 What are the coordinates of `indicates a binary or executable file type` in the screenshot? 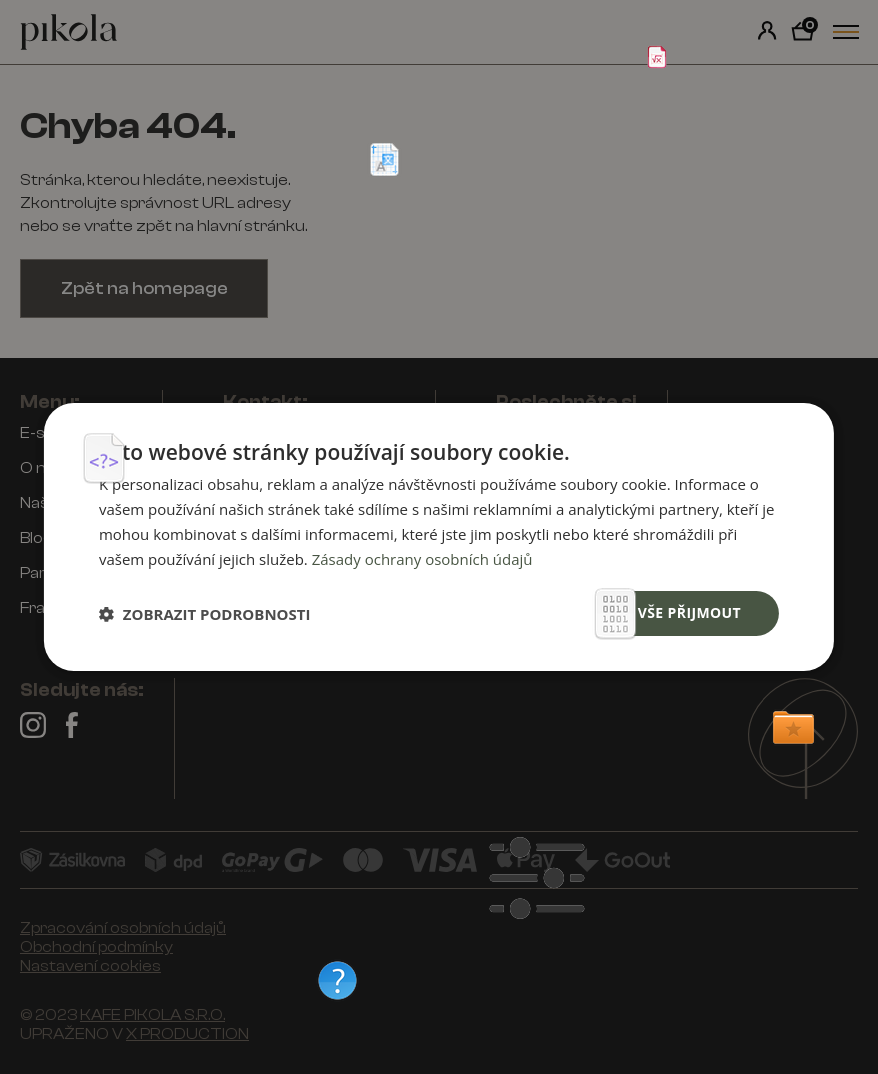 It's located at (615, 613).